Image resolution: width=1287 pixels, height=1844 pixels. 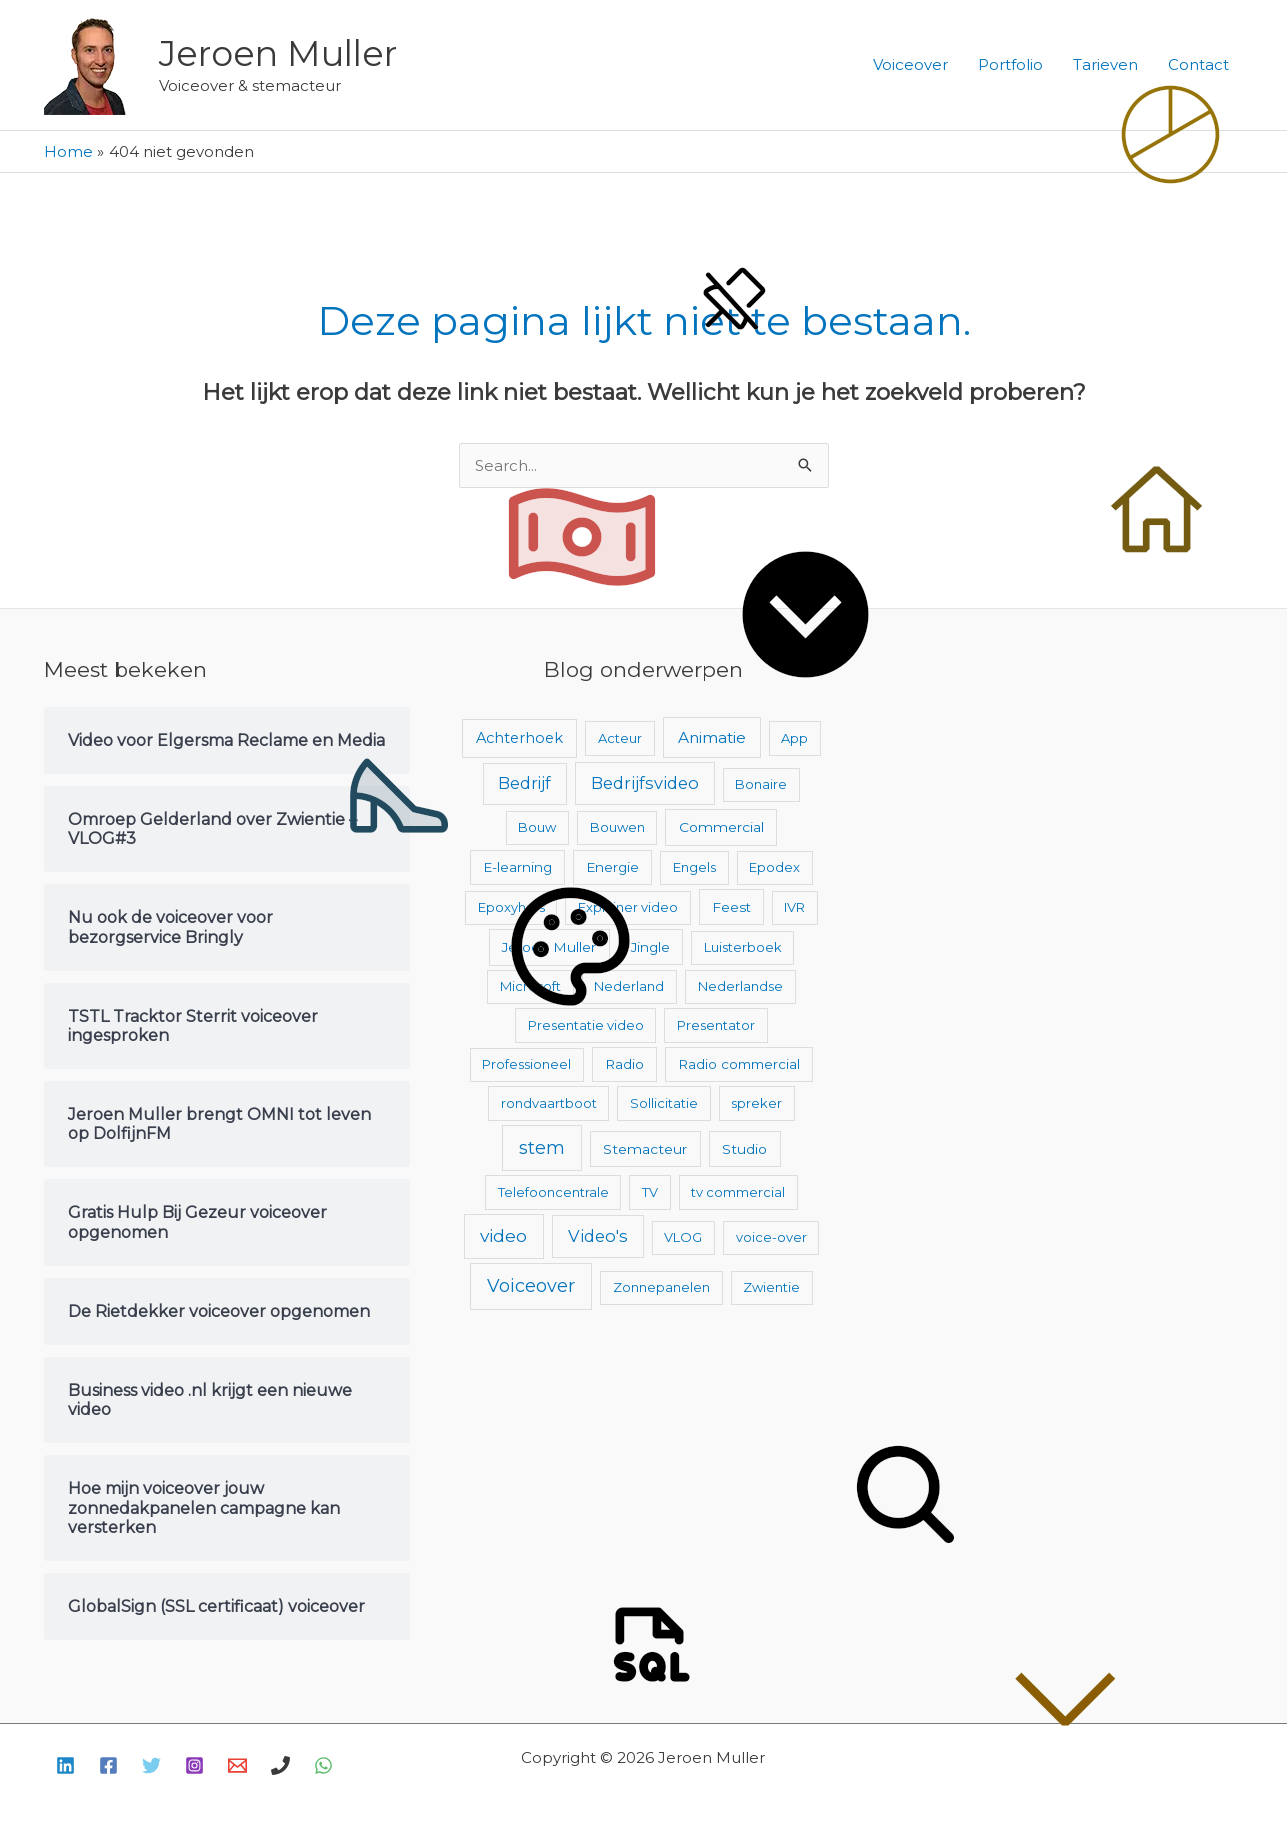 What do you see at coordinates (582, 537) in the screenshot?
I see `view payment or transaction details` at bounding box center [582, 537].